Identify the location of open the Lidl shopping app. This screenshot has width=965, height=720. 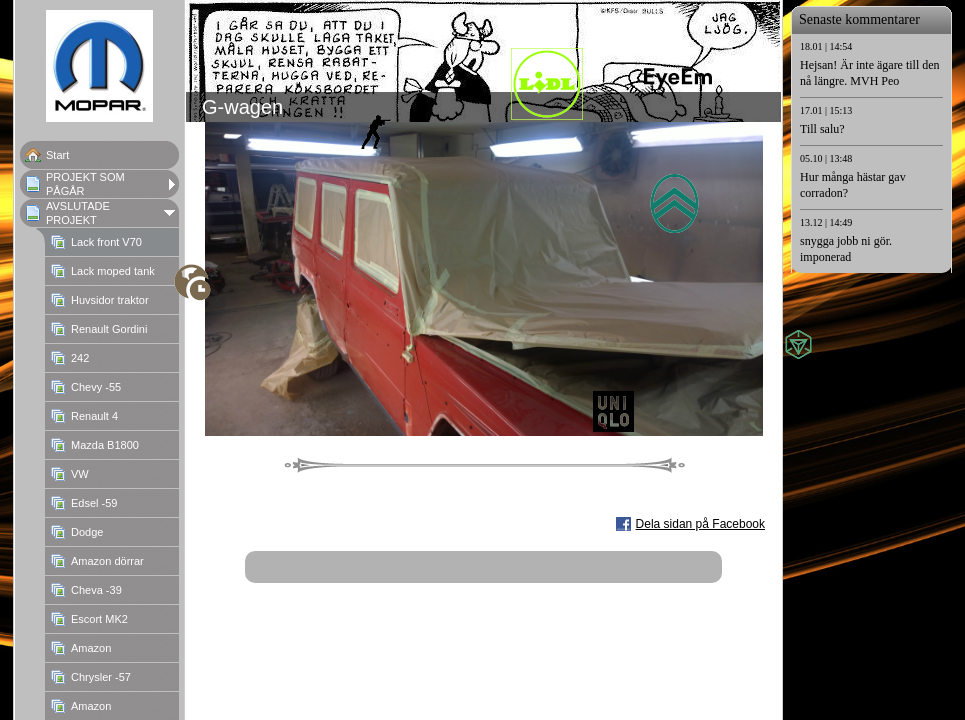
(547, 84).